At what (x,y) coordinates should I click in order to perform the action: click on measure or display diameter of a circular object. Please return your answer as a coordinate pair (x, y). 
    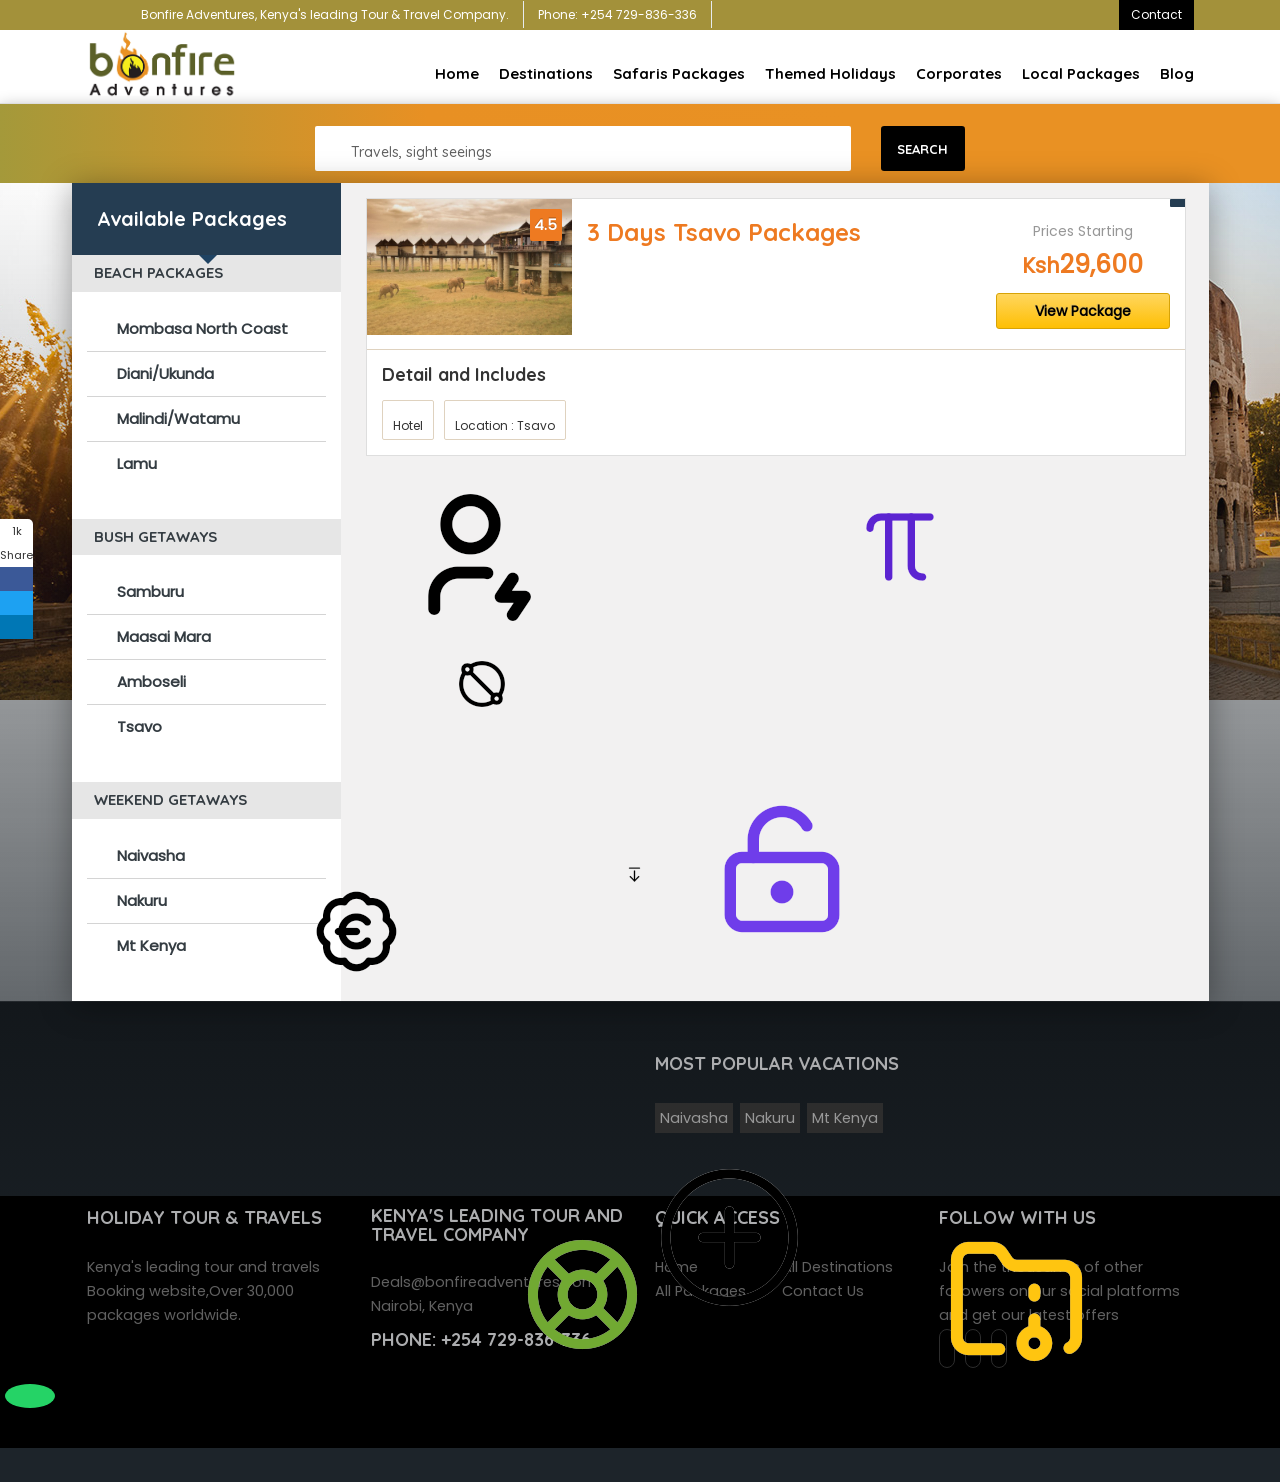
    Looking at the image, I should click on (482, 684).